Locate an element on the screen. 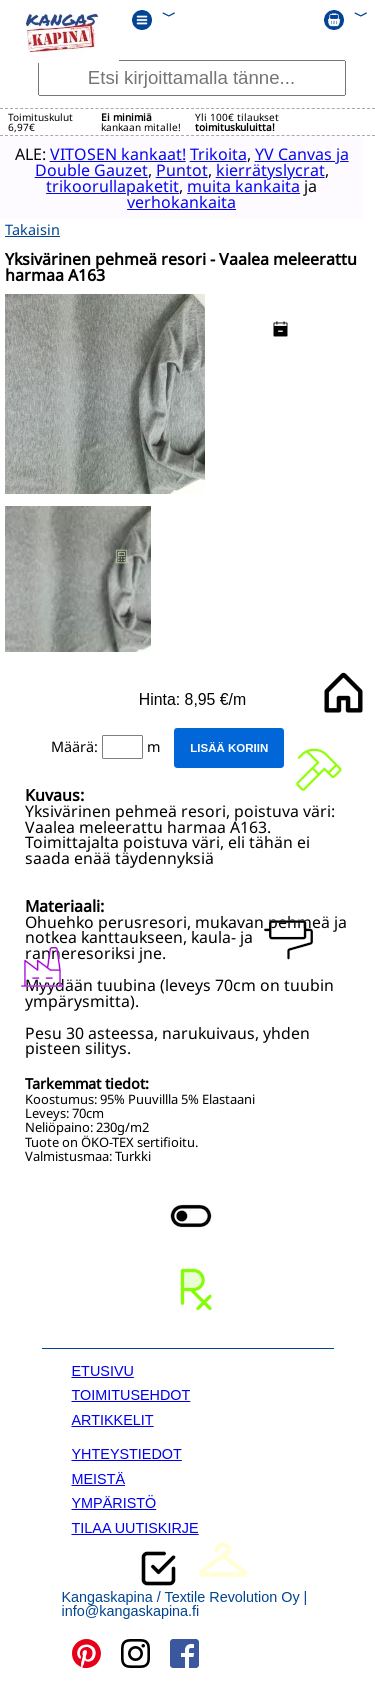 This screenshot has width=375, height=1688. a selected or completed item is located at coordinates (158, 1568).